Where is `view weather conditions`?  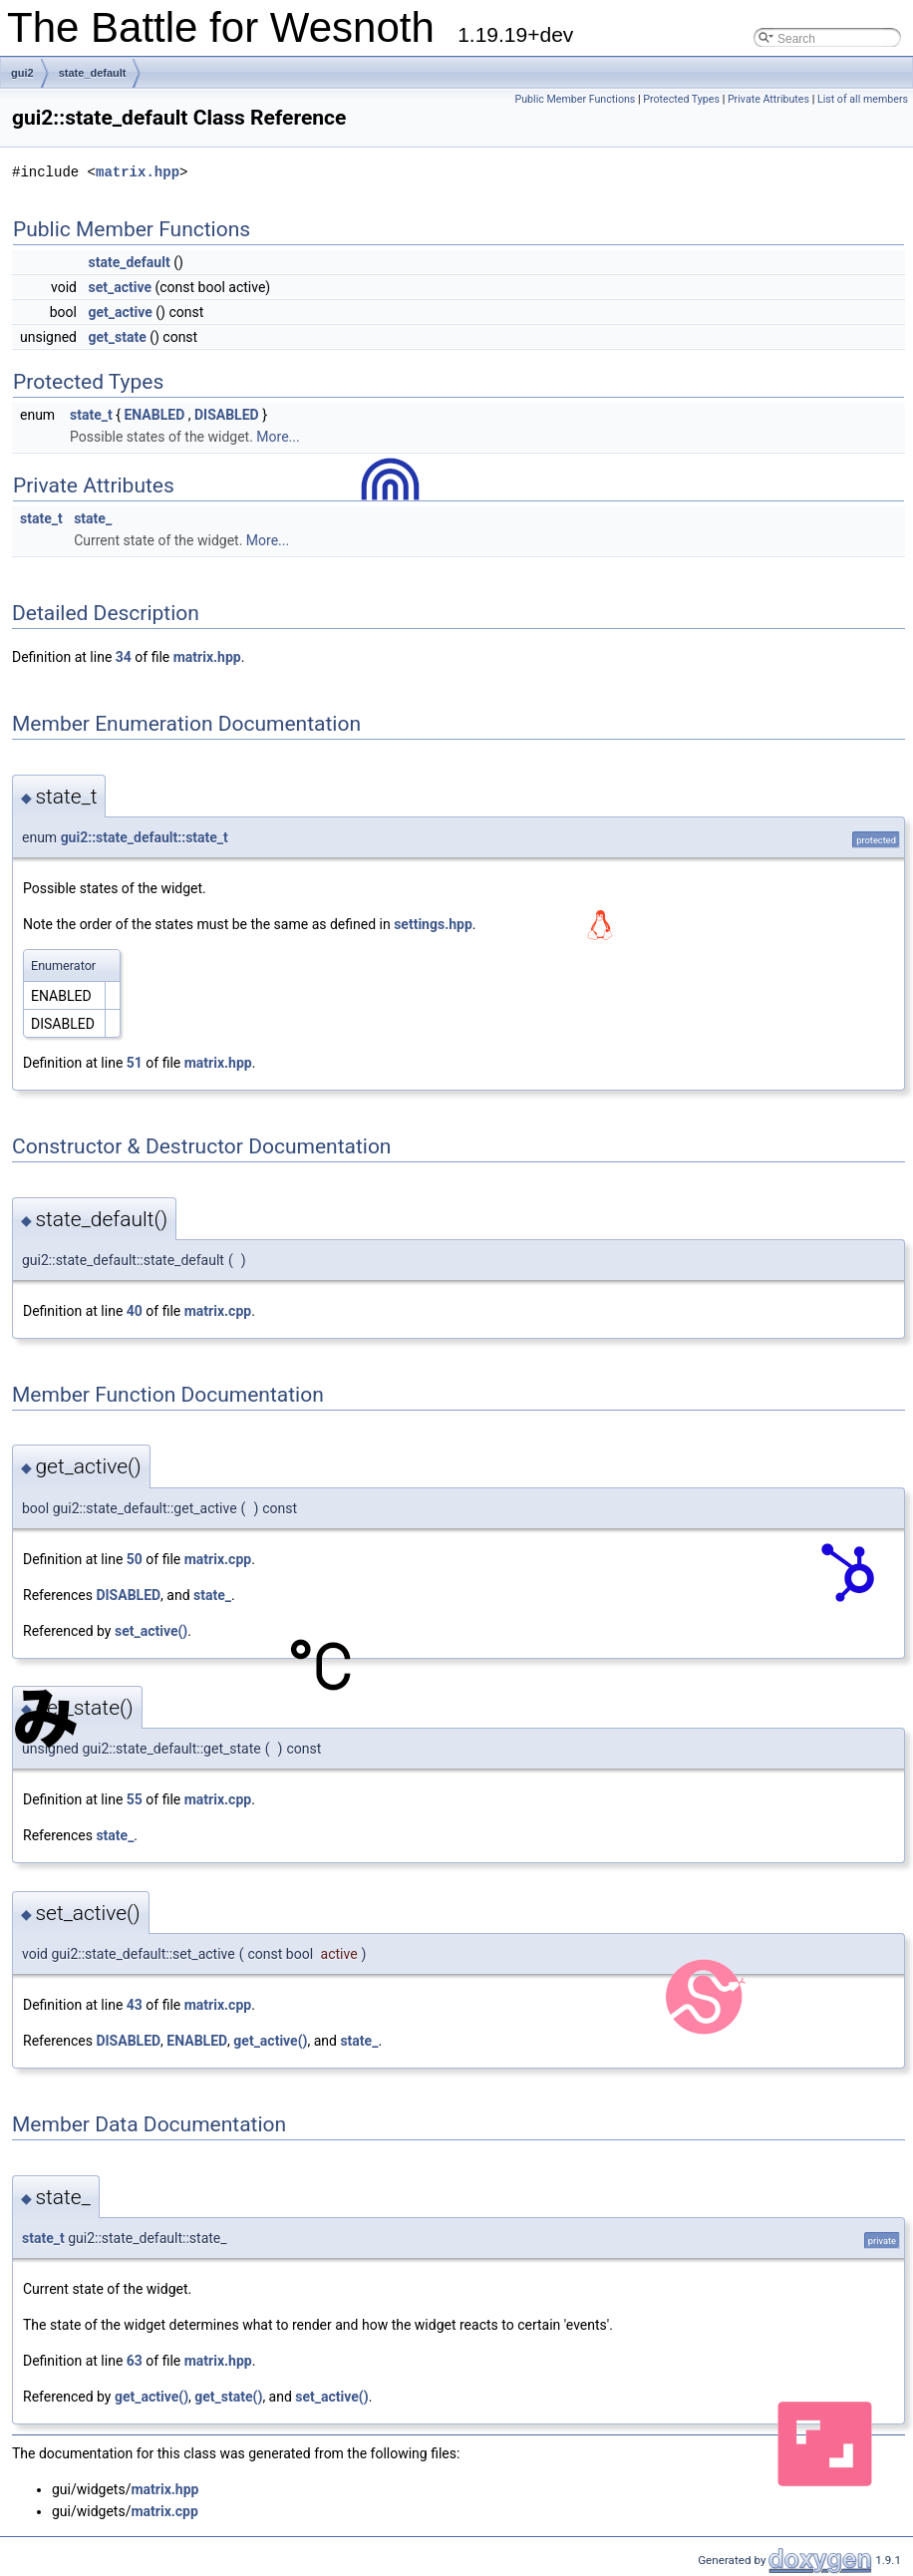
view weather conditions is located at coordinates (390, 479).